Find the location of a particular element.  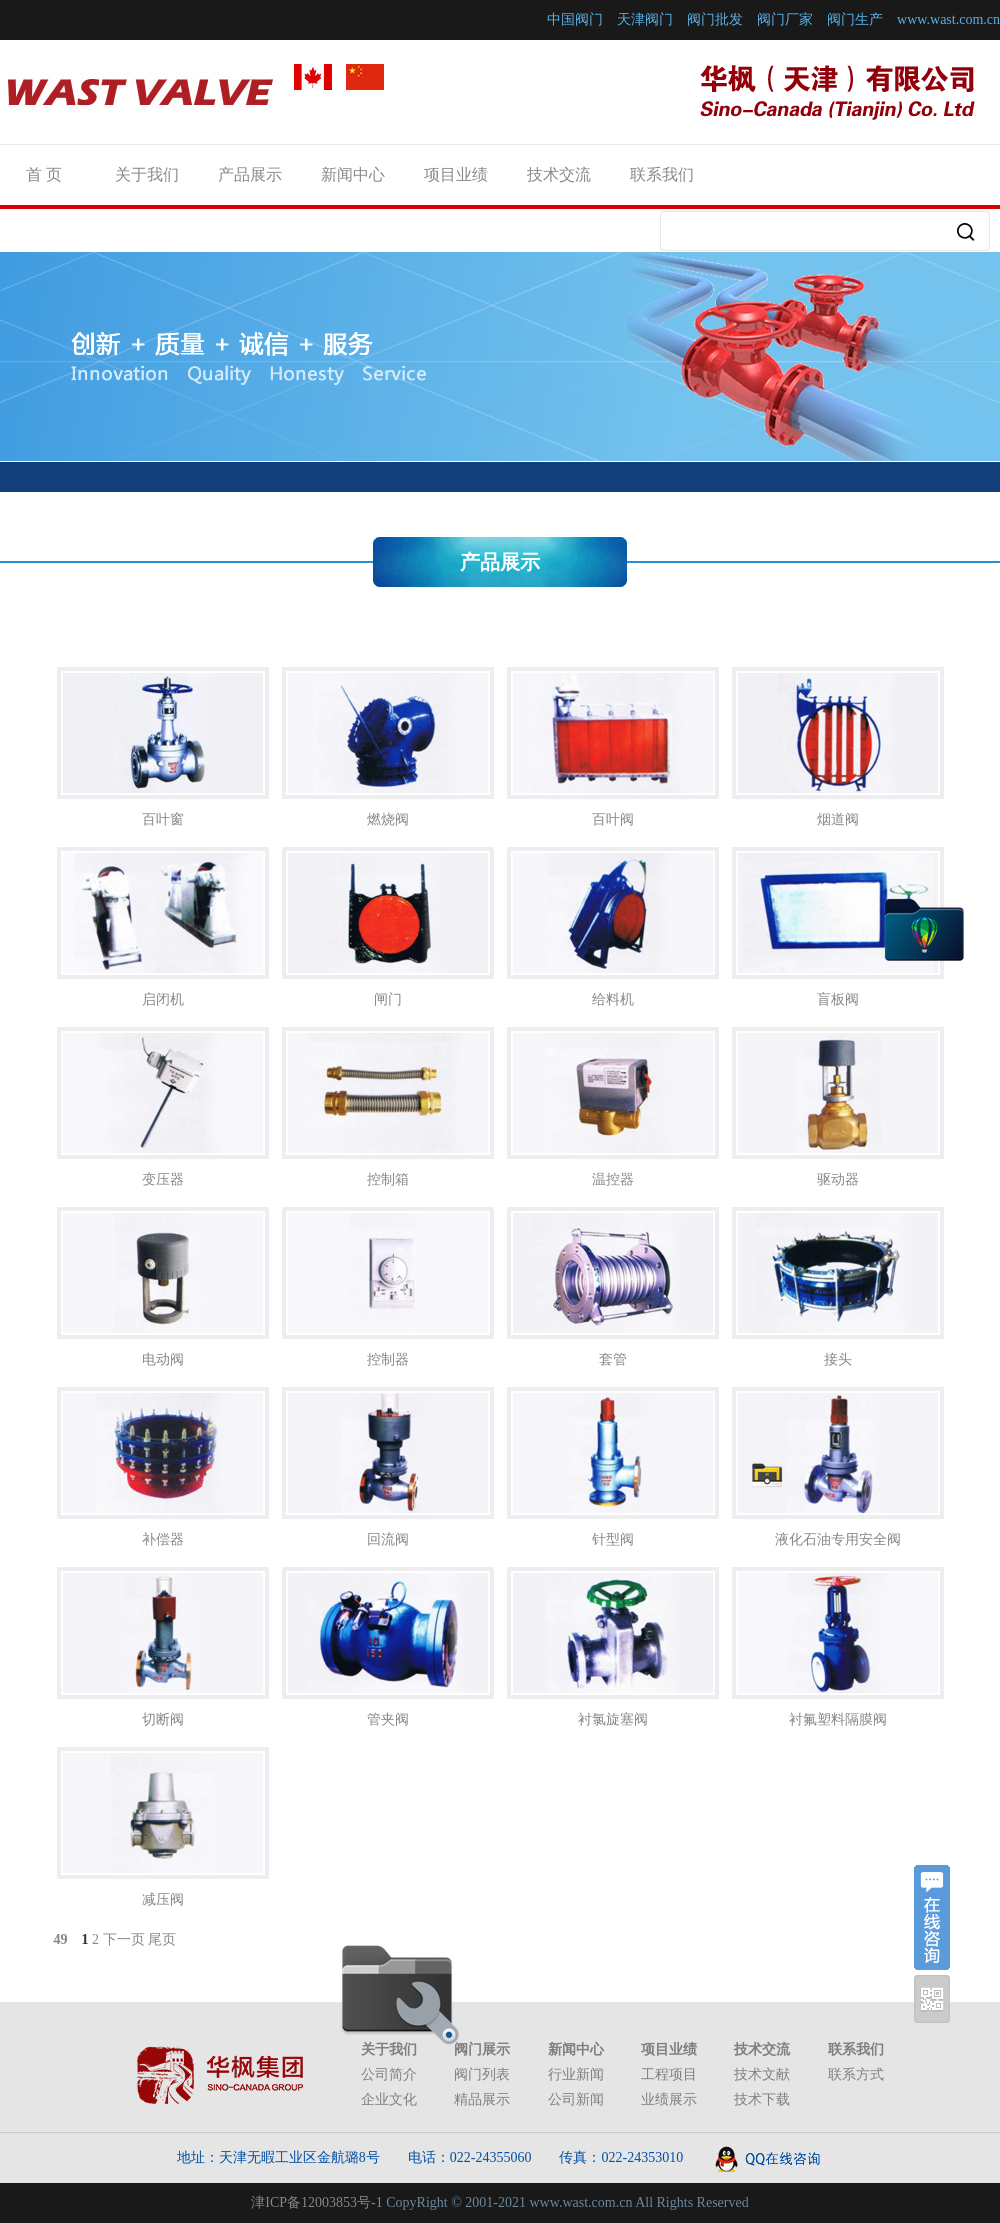

open resource hacker project folder is located at coordinates (396, 1991).